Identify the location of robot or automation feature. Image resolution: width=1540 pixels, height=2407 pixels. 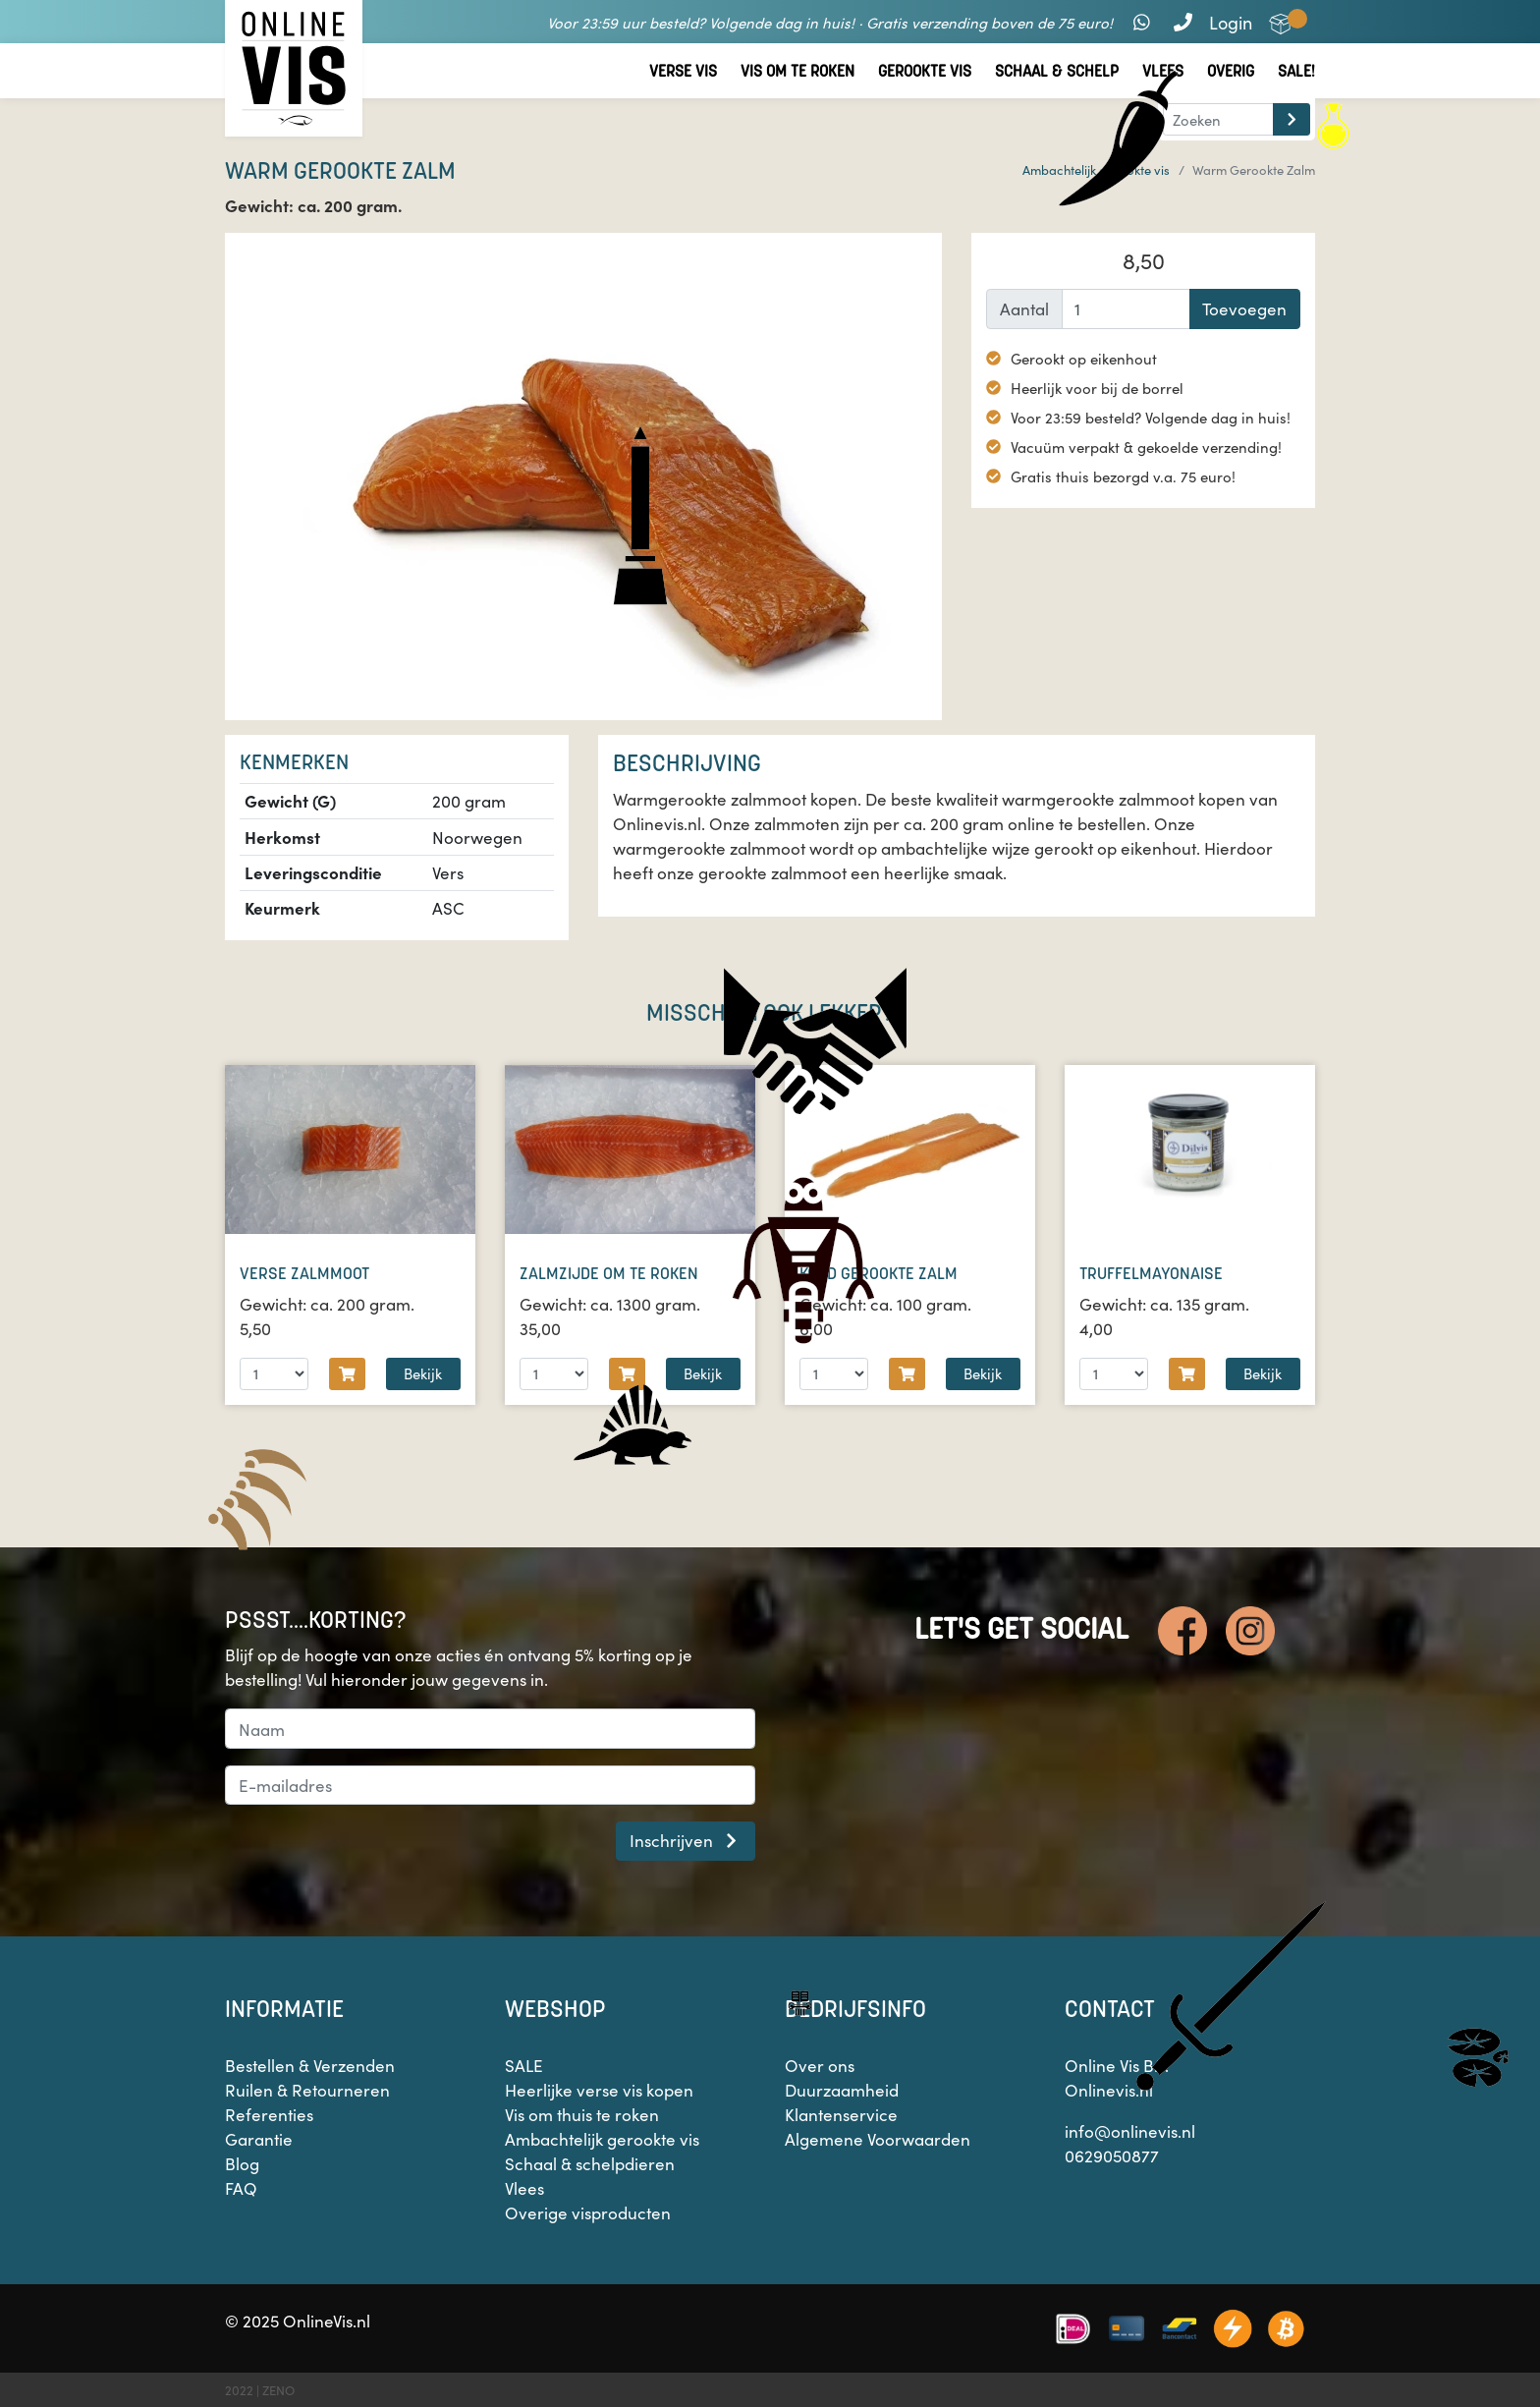
(803, 1260).